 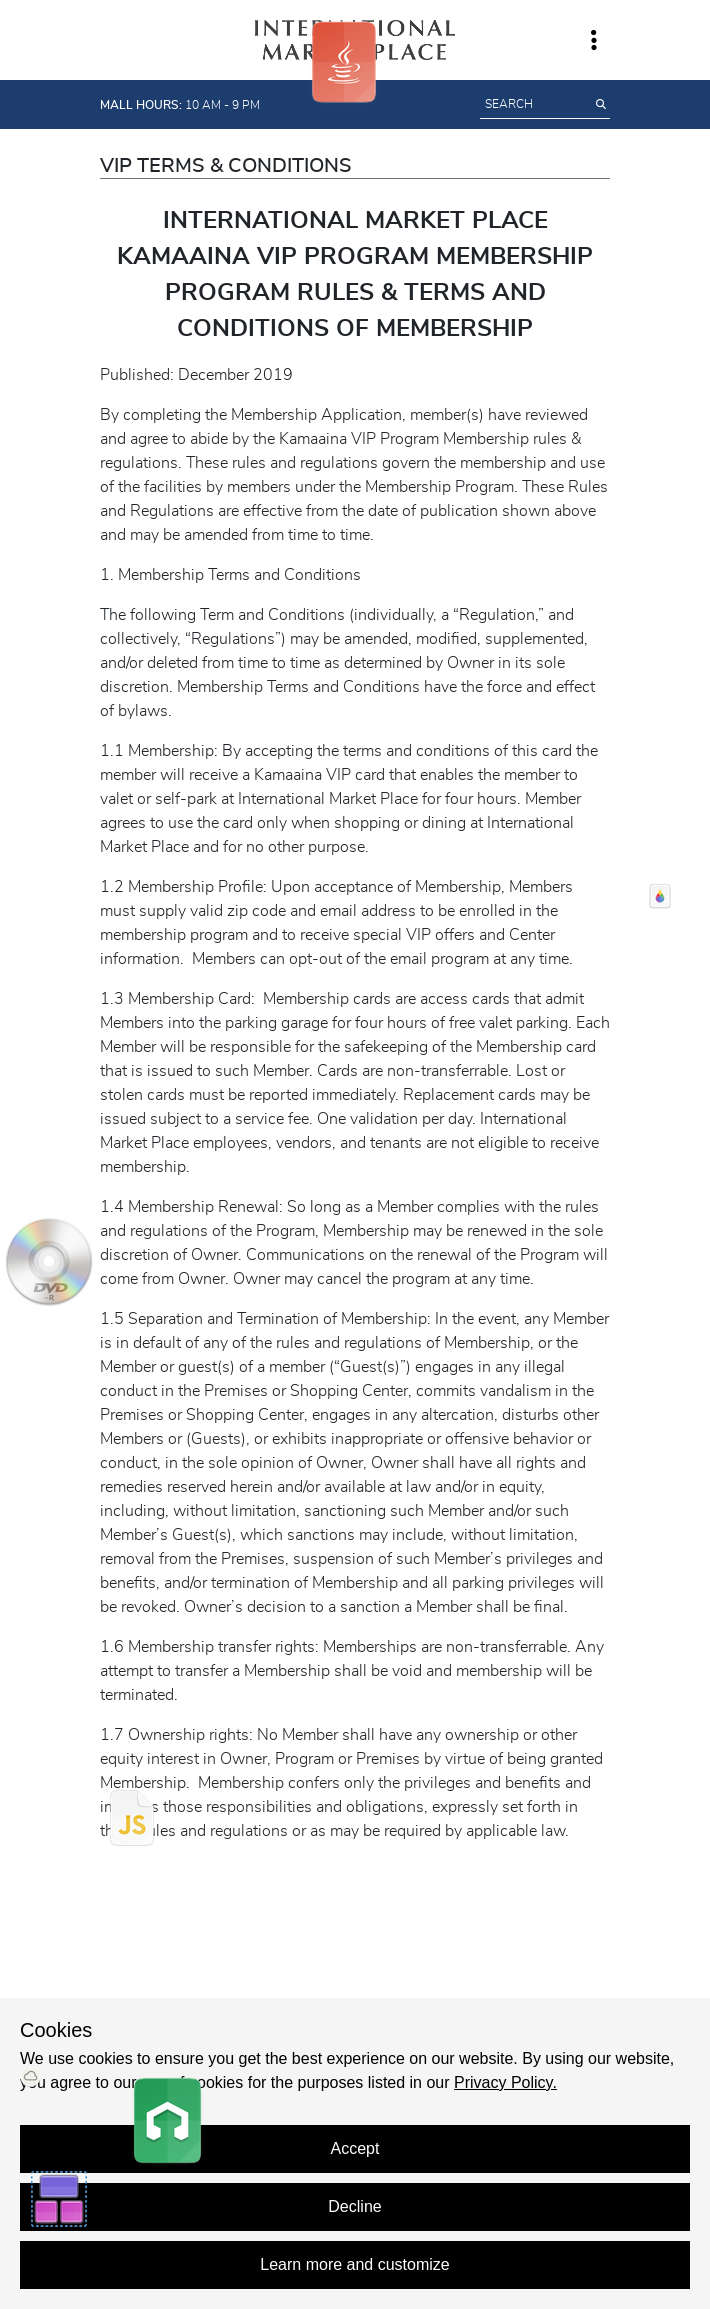 What do you see at coordinates (344, 62) in the screenshot?
I see `indicates a java source code file` at bounding box center [344, 62].